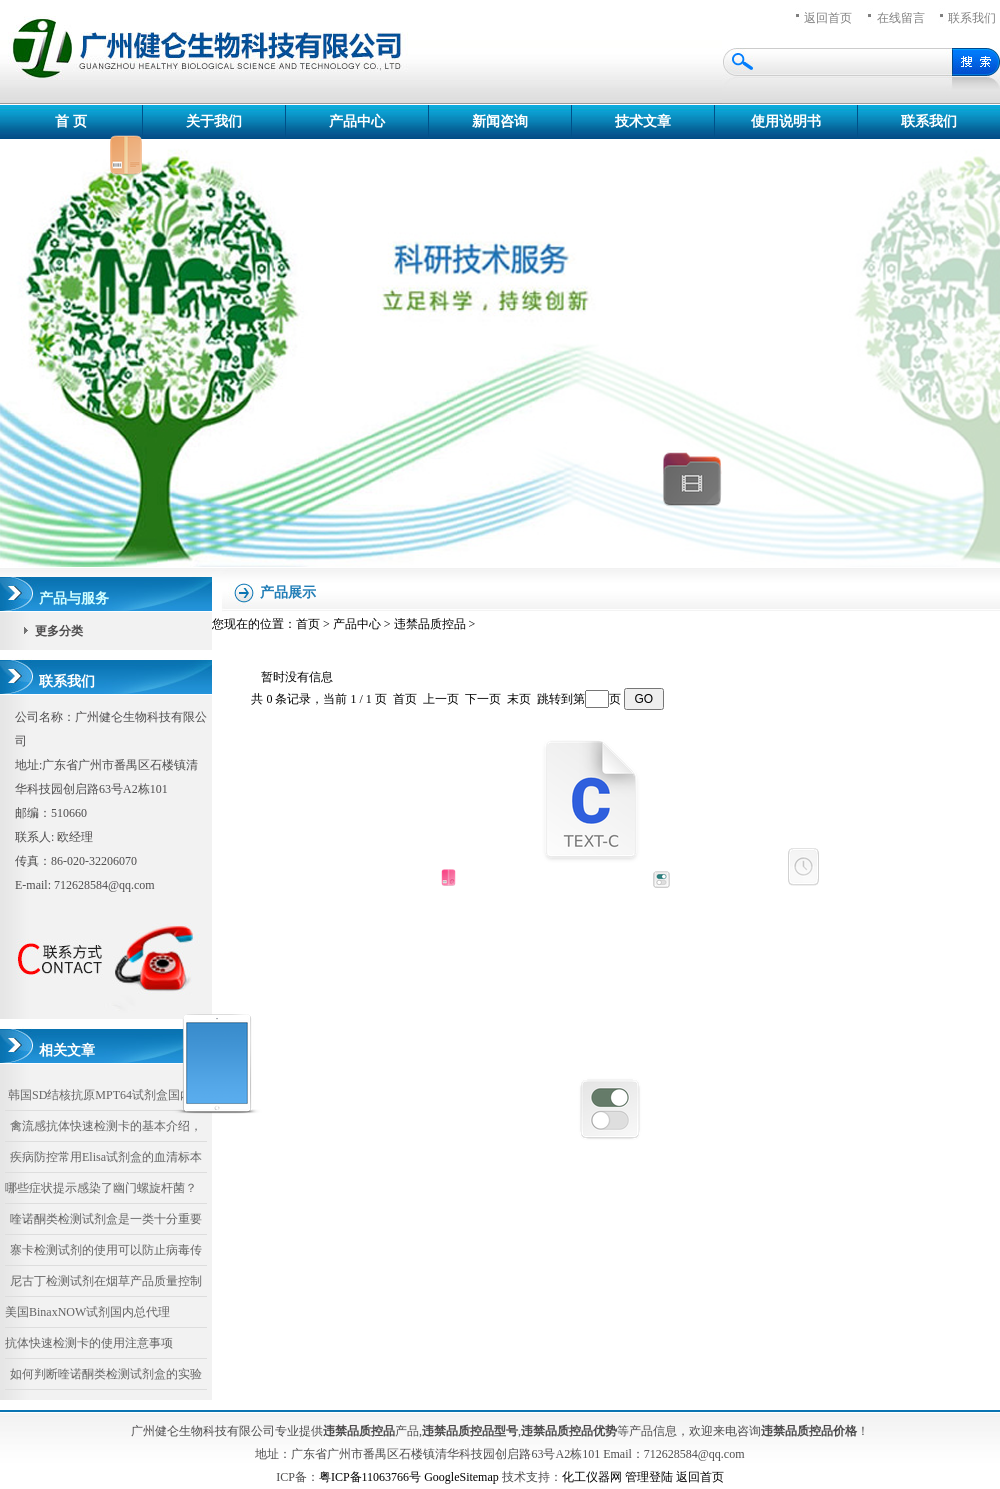 Image resolution: width=1000 pixels, height=1489 pixels. What do you see at coordinates (448, 877) in the screenshot?
I see `debian software package file` at bounding box center [448, 877].